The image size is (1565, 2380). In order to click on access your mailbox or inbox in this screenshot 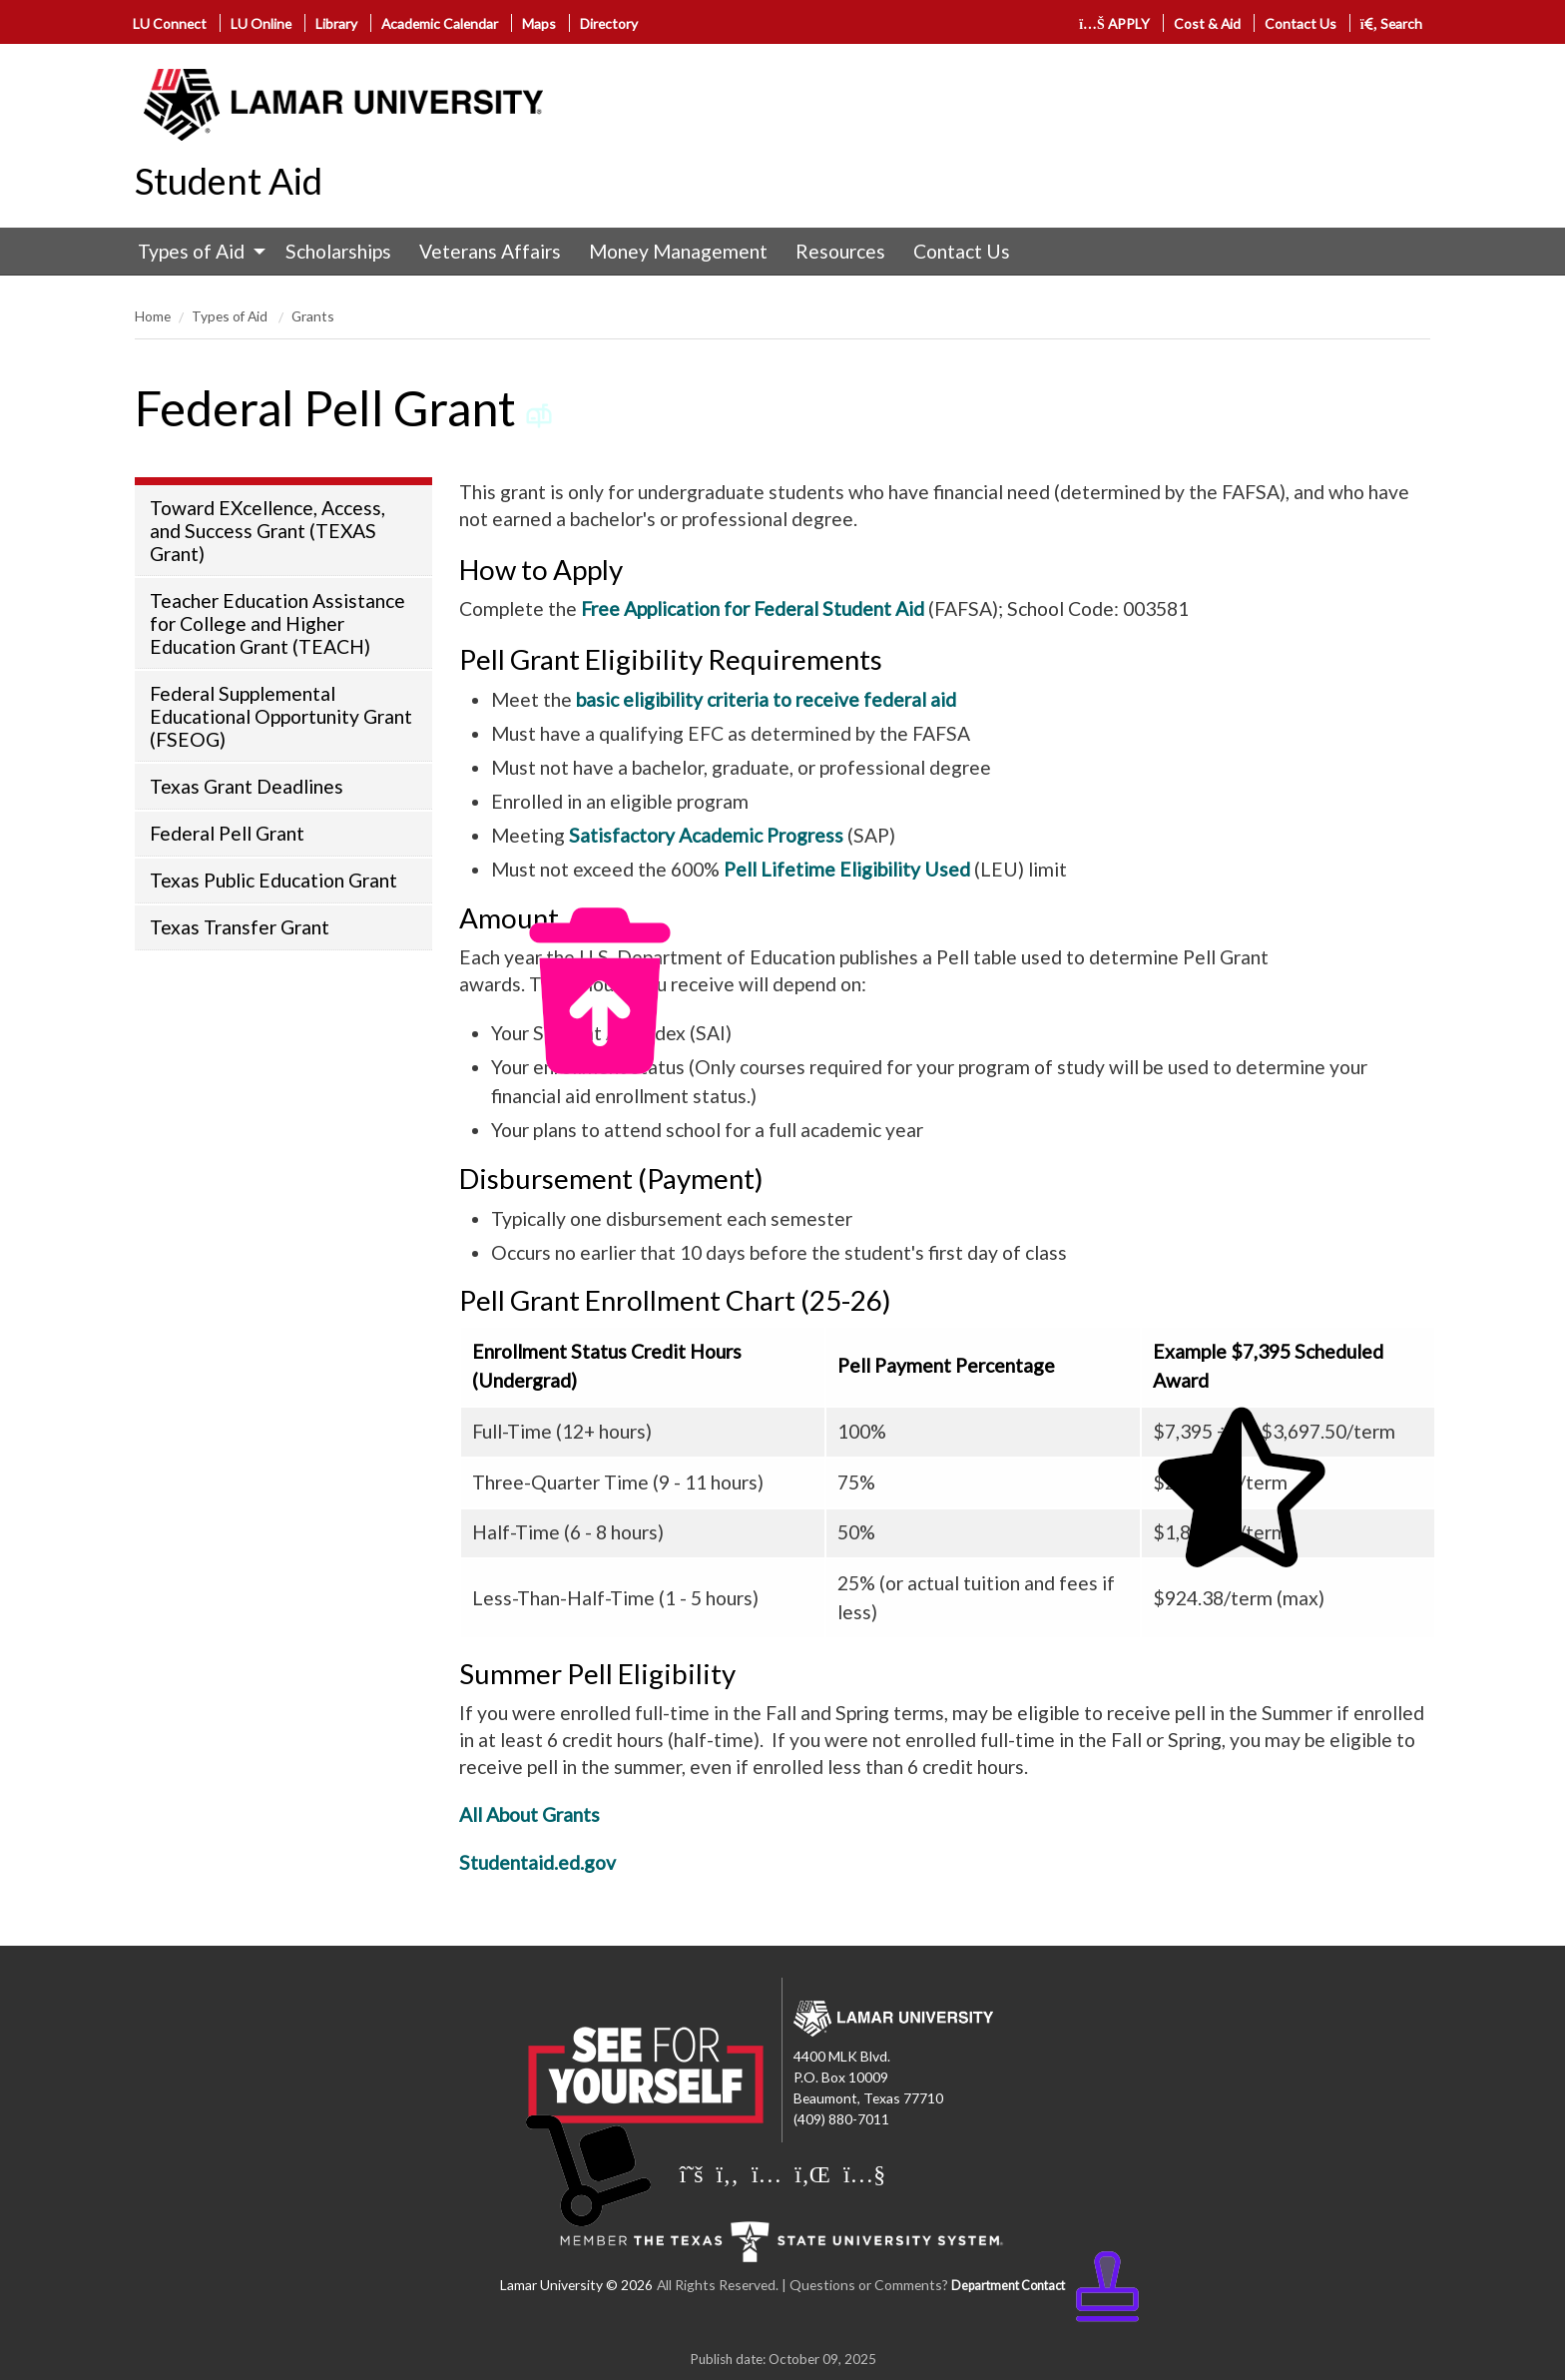, I will do `click(539, 416)`.